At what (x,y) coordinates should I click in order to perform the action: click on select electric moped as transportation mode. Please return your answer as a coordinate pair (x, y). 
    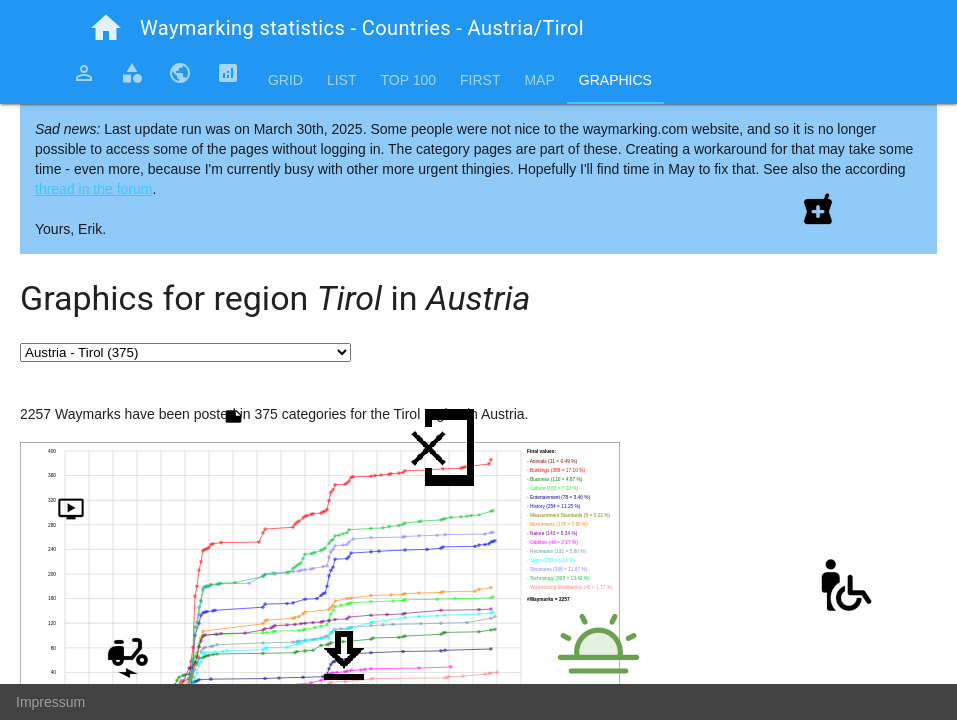
    Looking at the image, I should click on (128, 656).